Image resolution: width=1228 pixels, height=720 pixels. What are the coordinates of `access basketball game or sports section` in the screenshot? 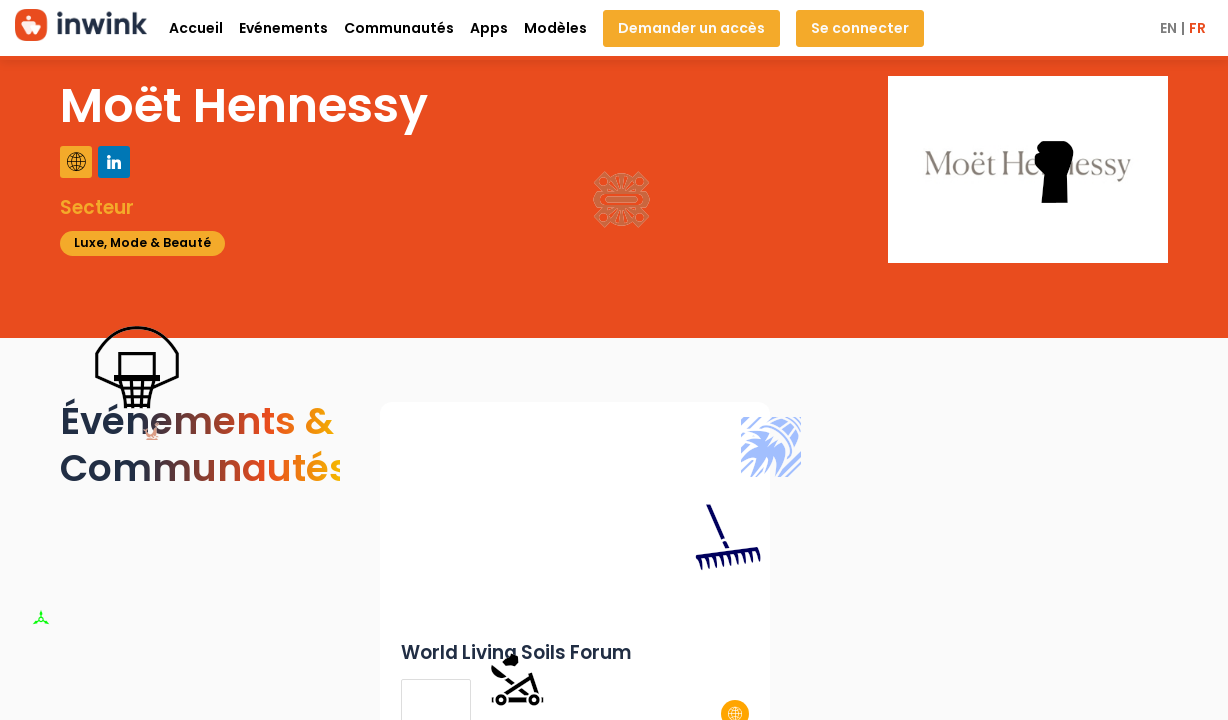 It's located at (137, 368).